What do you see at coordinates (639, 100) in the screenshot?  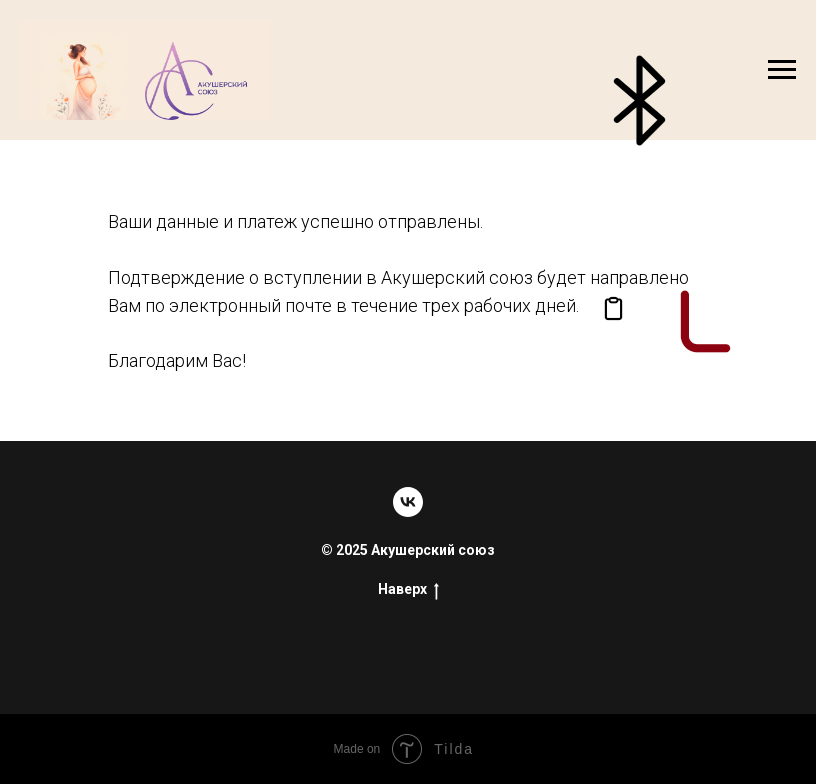 I see `toggle bluetooth connectivity on or off` at bounding box center [639, 100].